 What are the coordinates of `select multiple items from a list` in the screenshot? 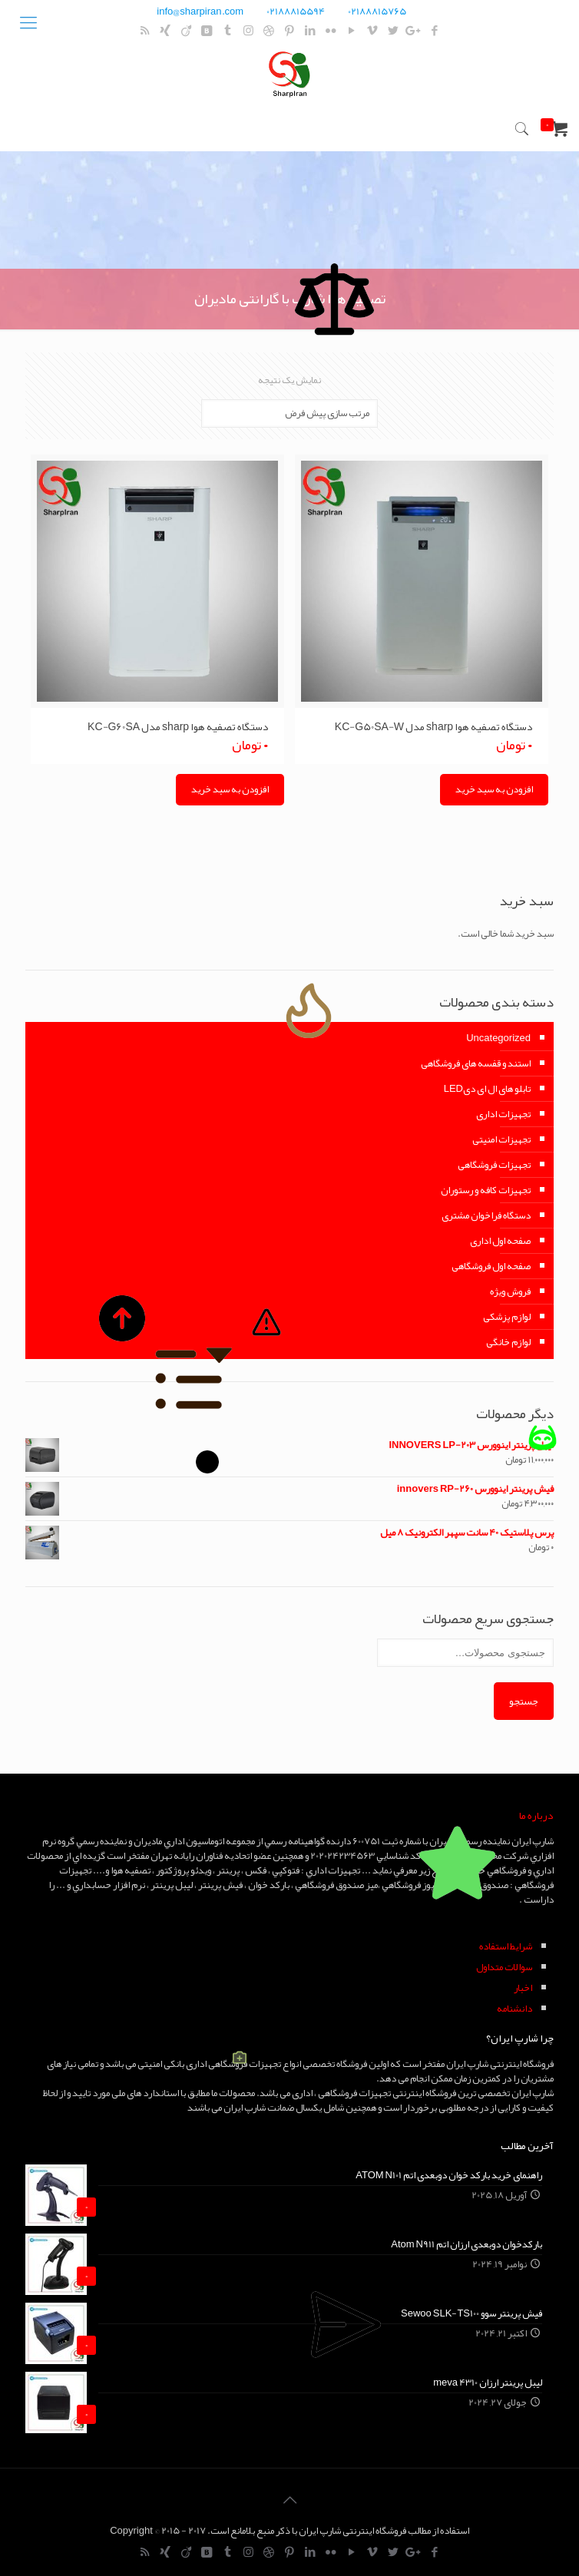 It's located at (191, 1378).